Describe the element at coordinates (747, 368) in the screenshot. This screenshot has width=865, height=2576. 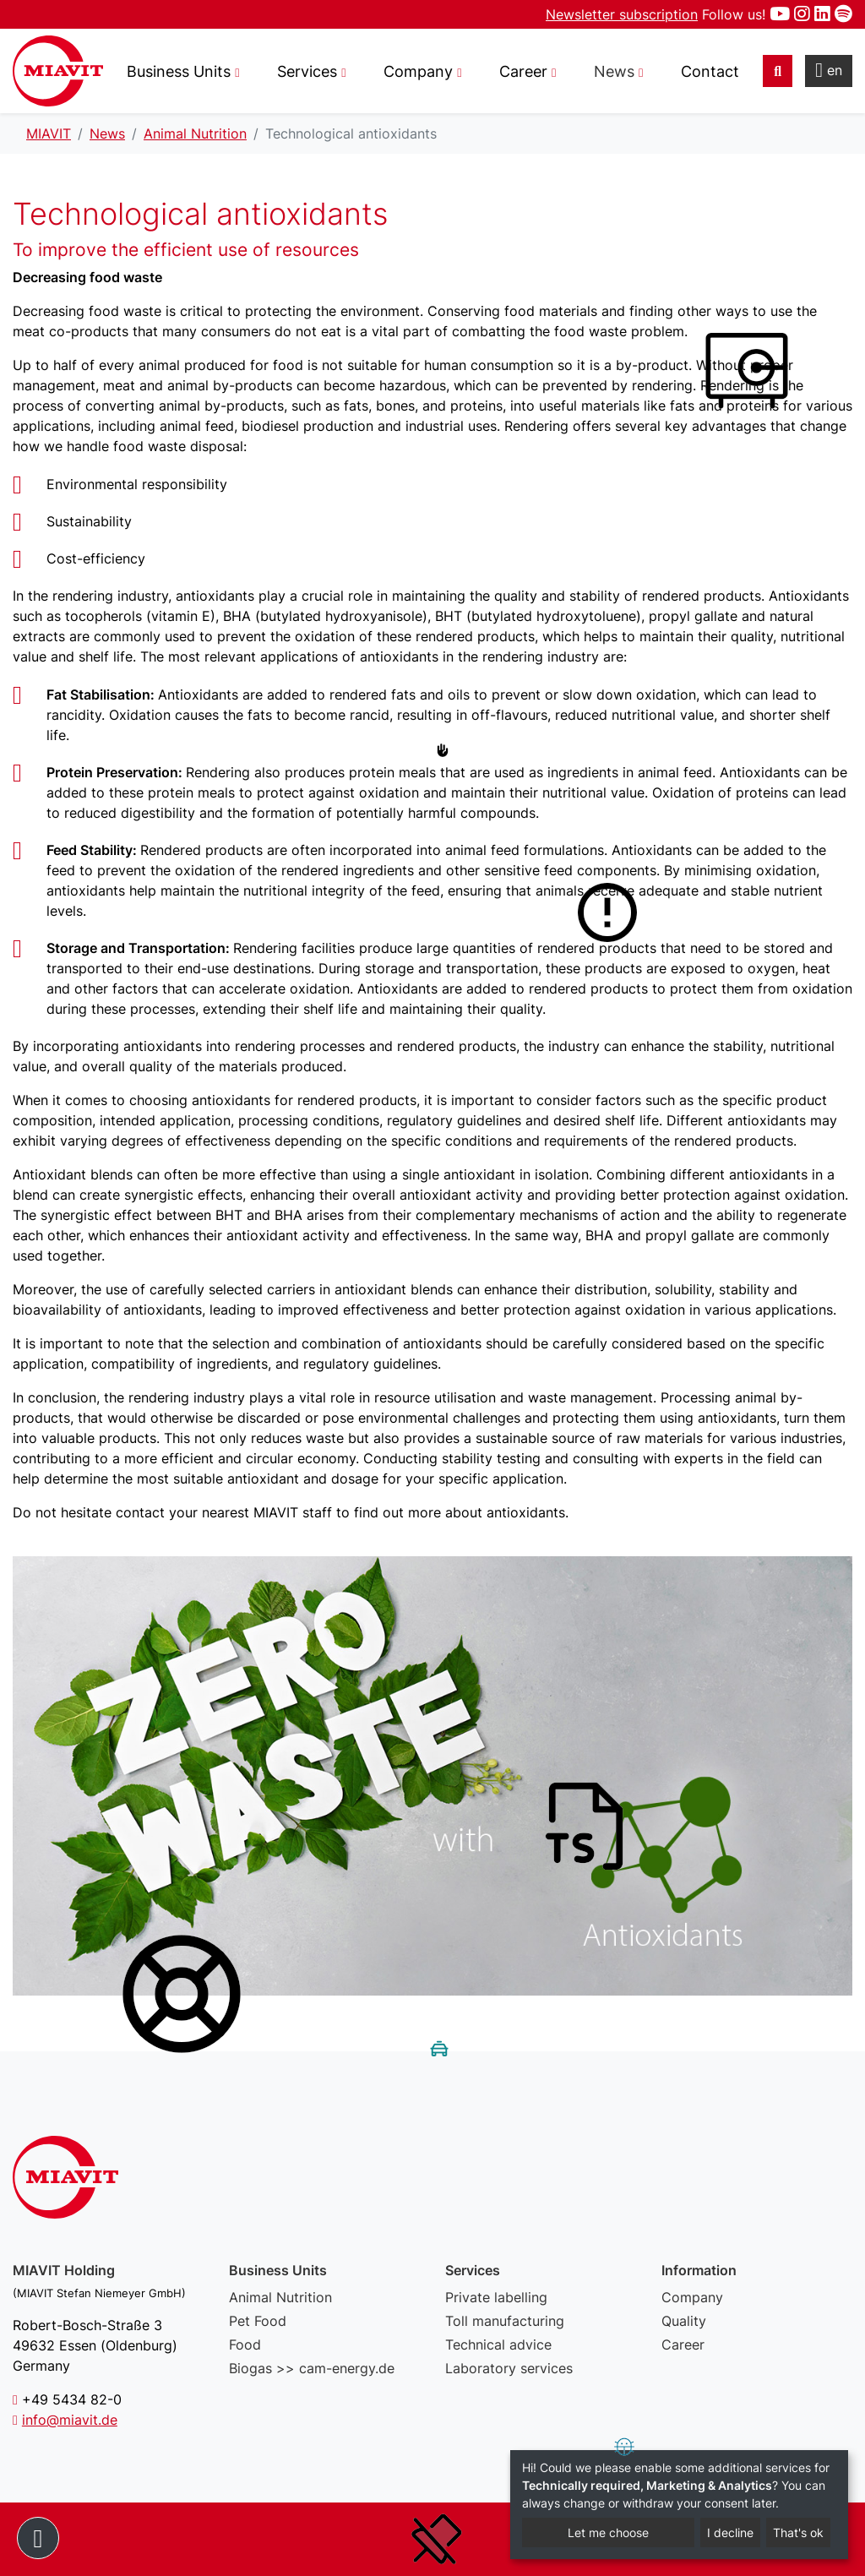
I see `access secure storage or vault` at that location.